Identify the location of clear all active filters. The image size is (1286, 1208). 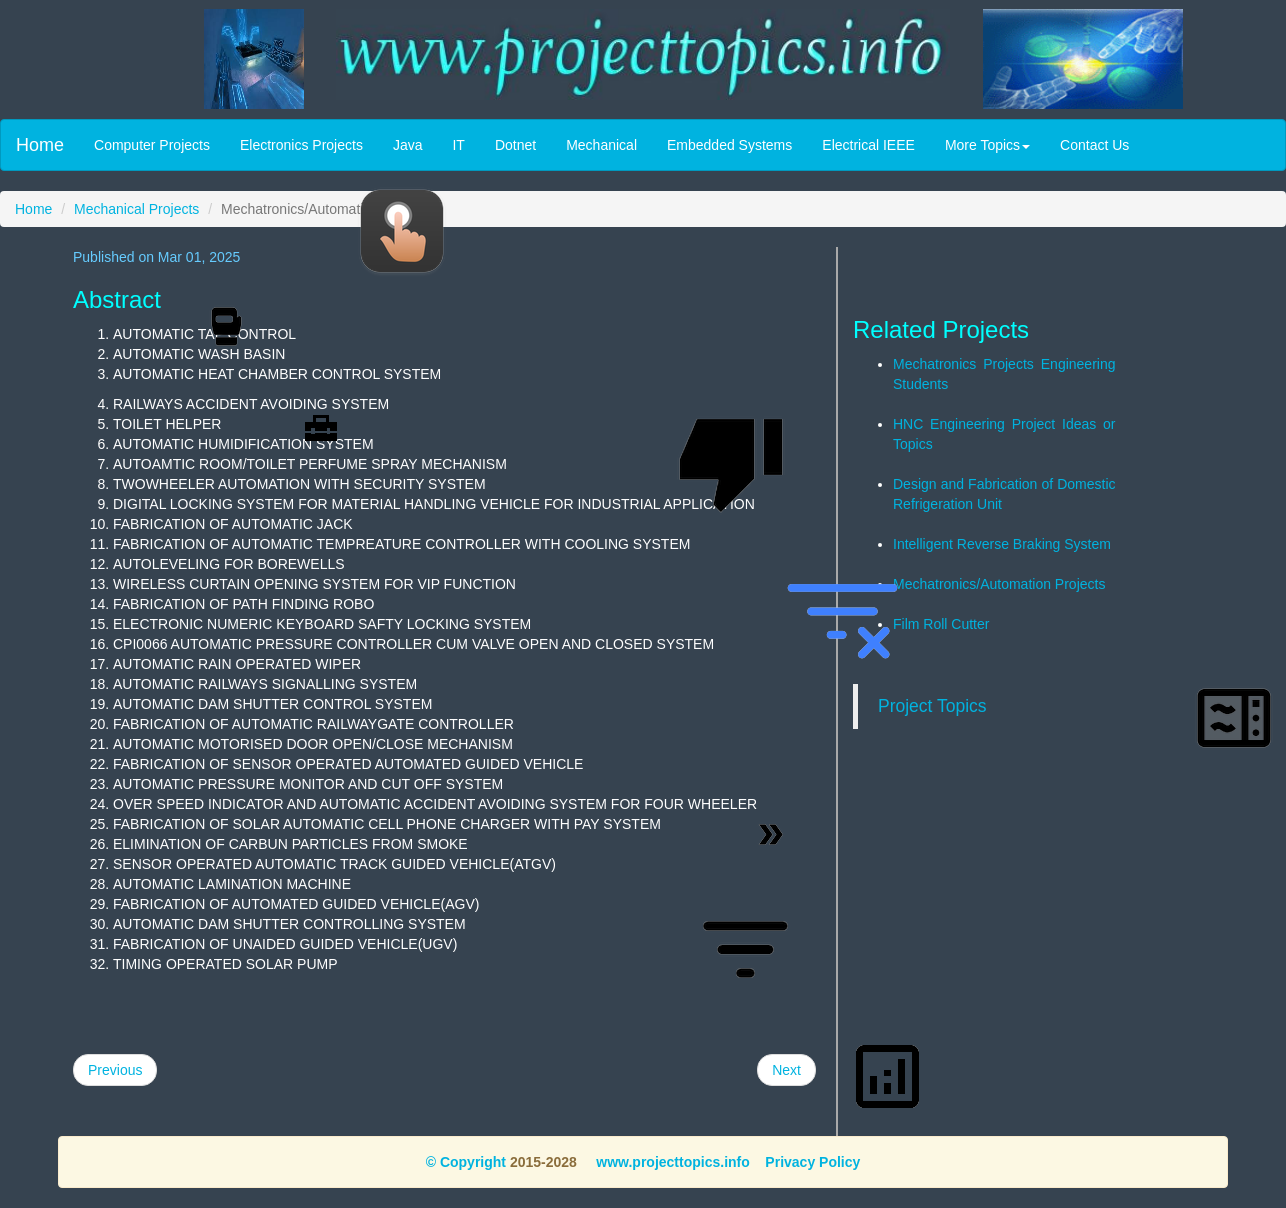
(842, 607).